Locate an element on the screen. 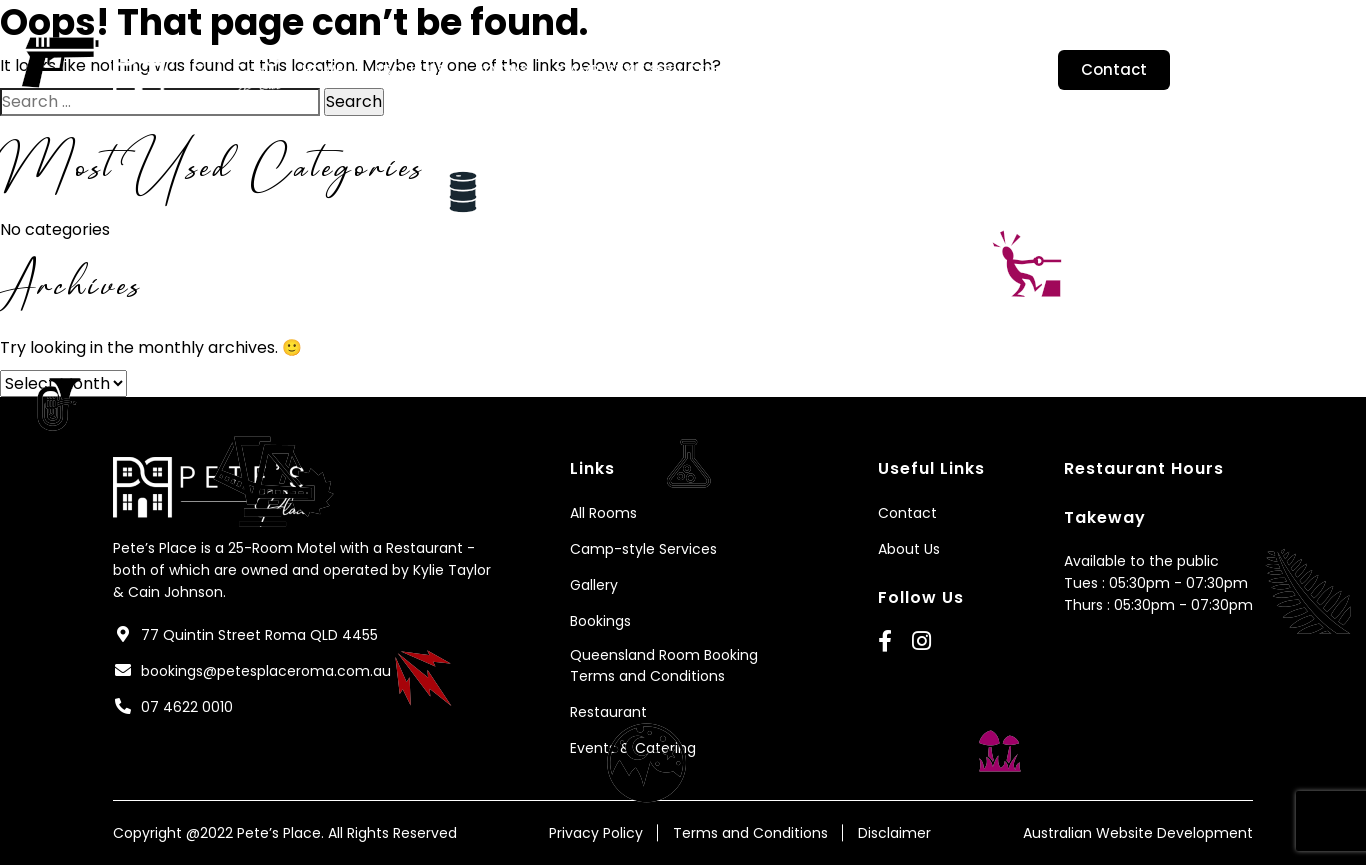 The width and height of the screenshot is (1366, 865). access weapons or firearms in a game inventory is located at coordinates (60, 61).